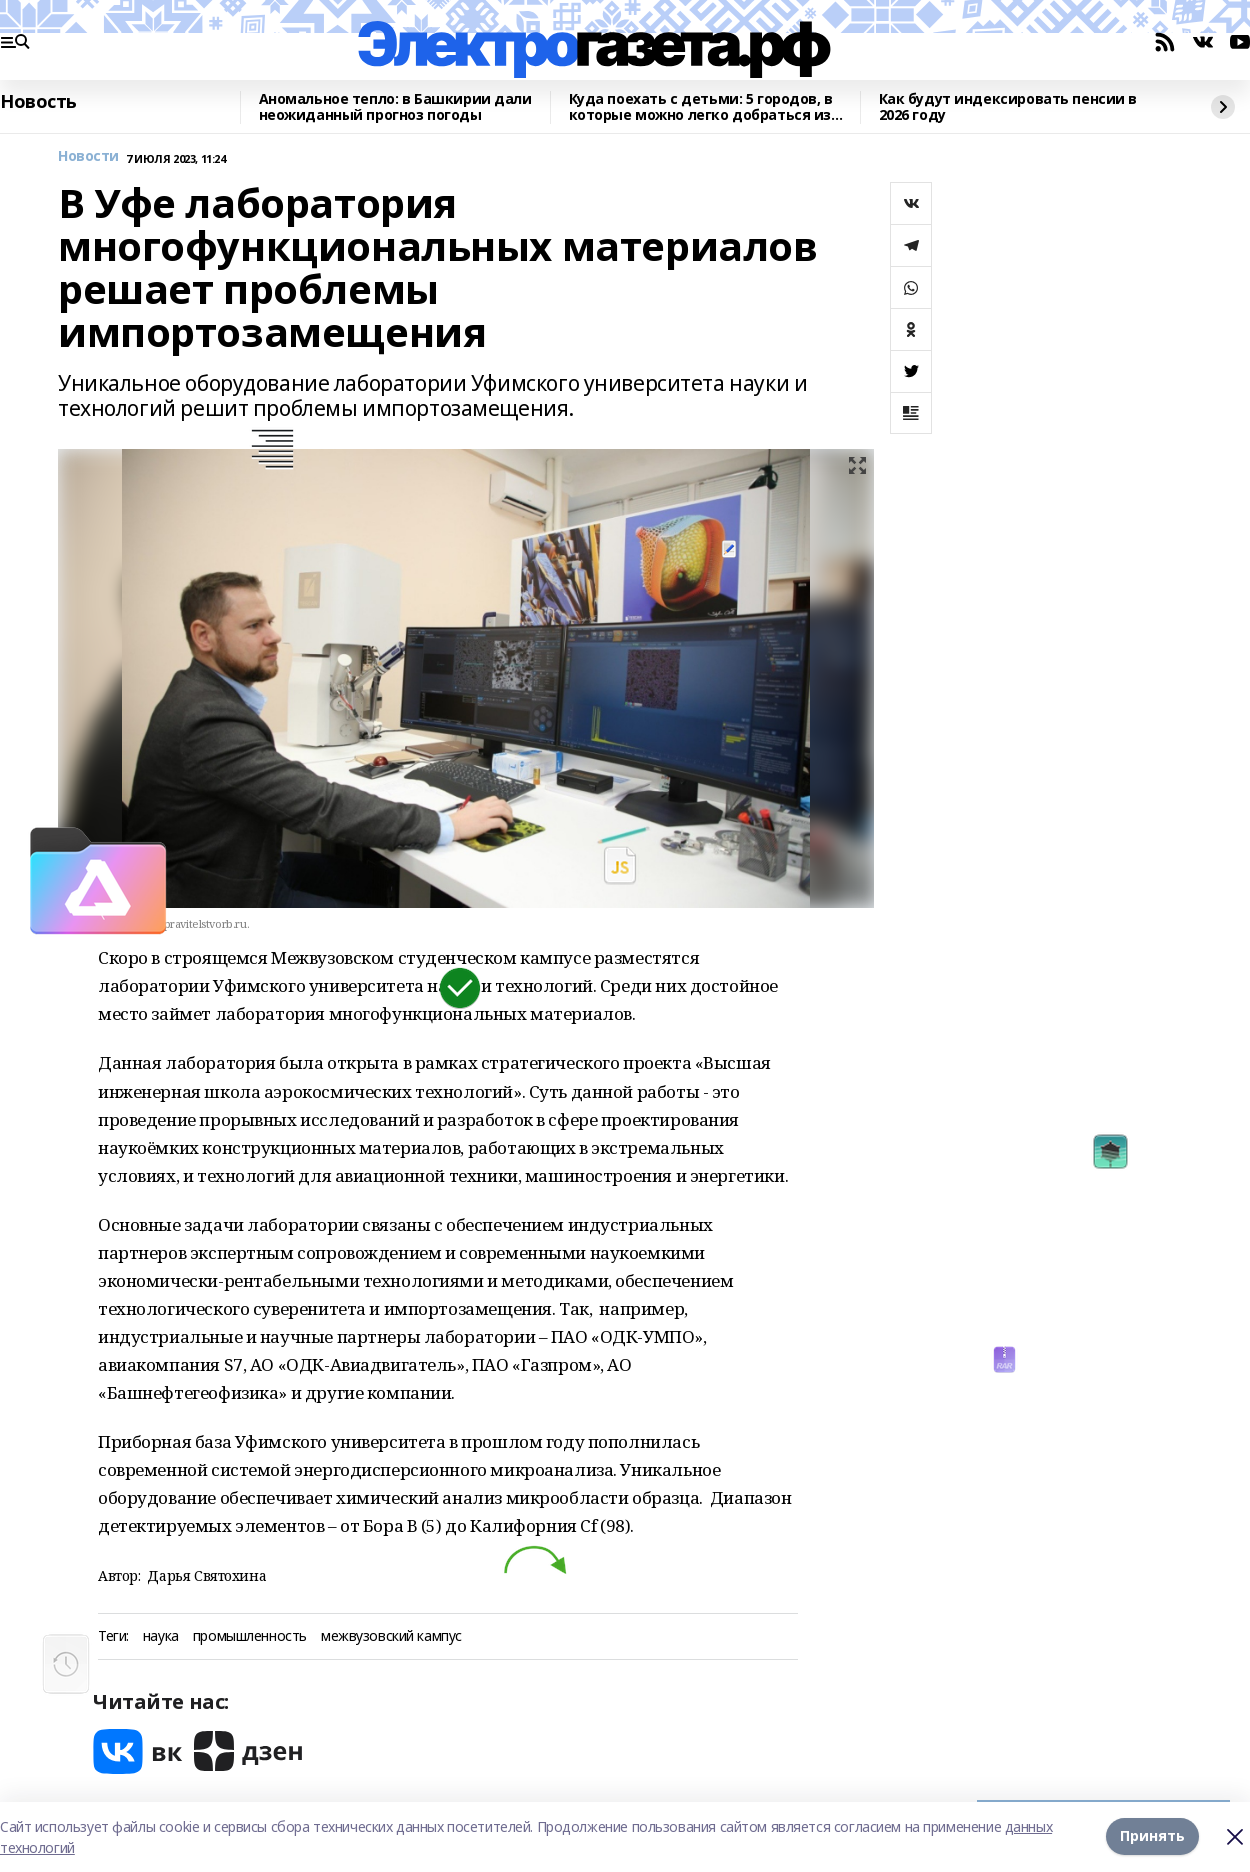  I want to click on dropbox file sync complete, so click(460, 988).